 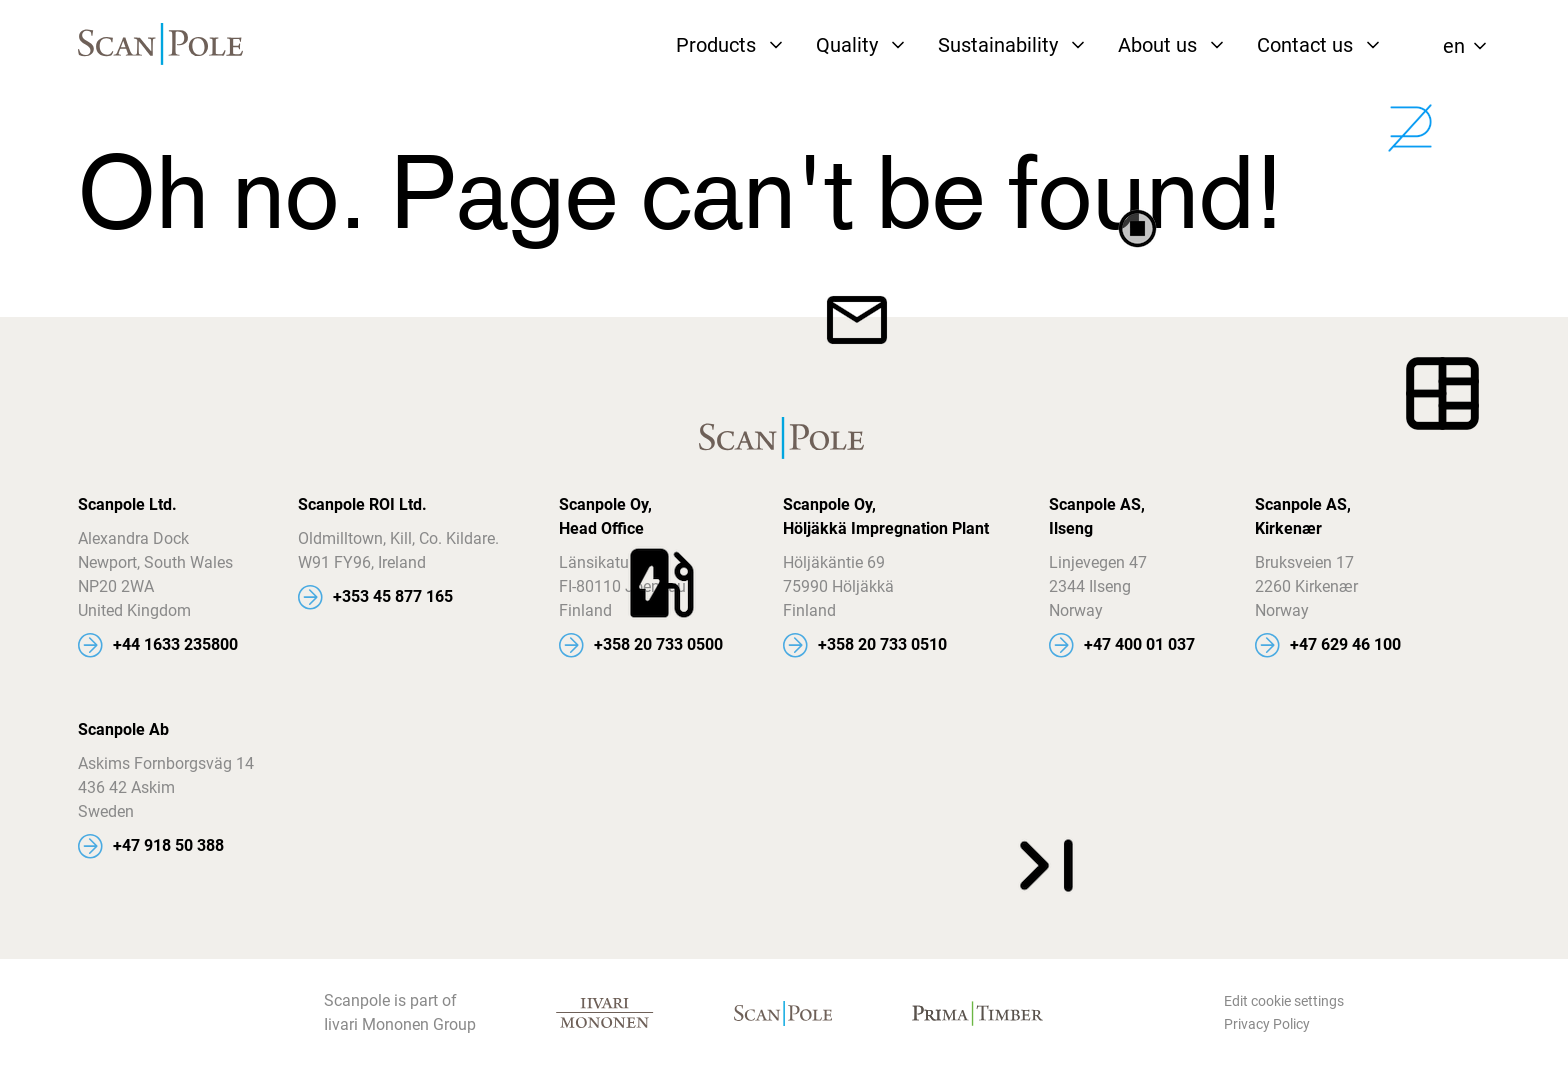 What do you see at coordinates (1137, 228) in the screenshot?
I see `stop media playback` at bounding box center [1137, 228].